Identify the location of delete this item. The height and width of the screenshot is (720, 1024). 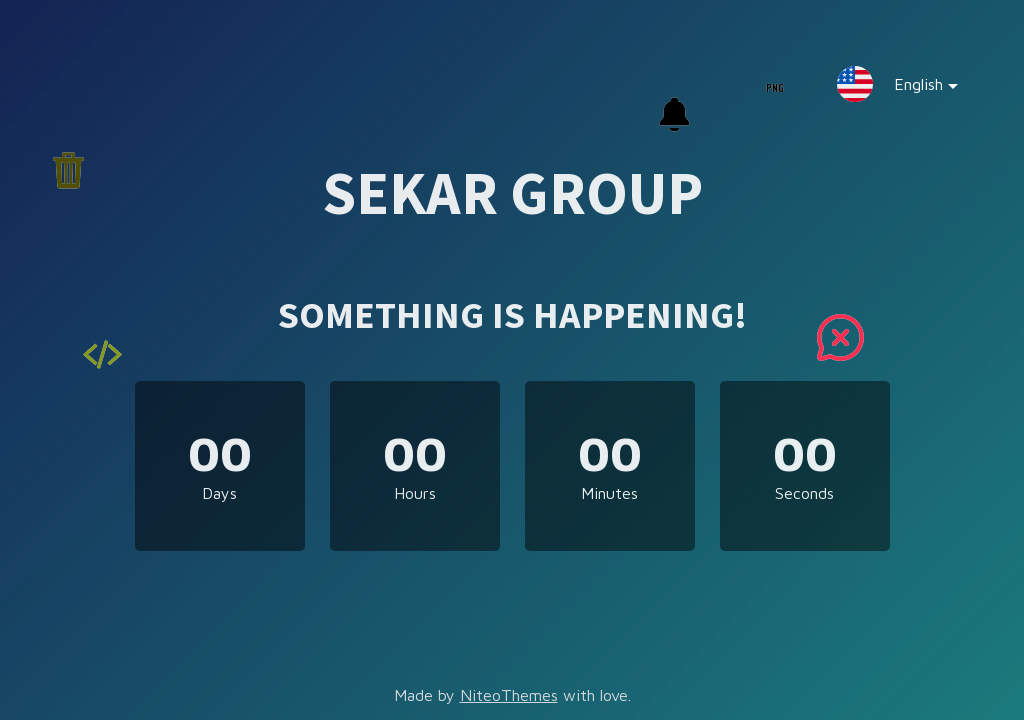
(68, 170).